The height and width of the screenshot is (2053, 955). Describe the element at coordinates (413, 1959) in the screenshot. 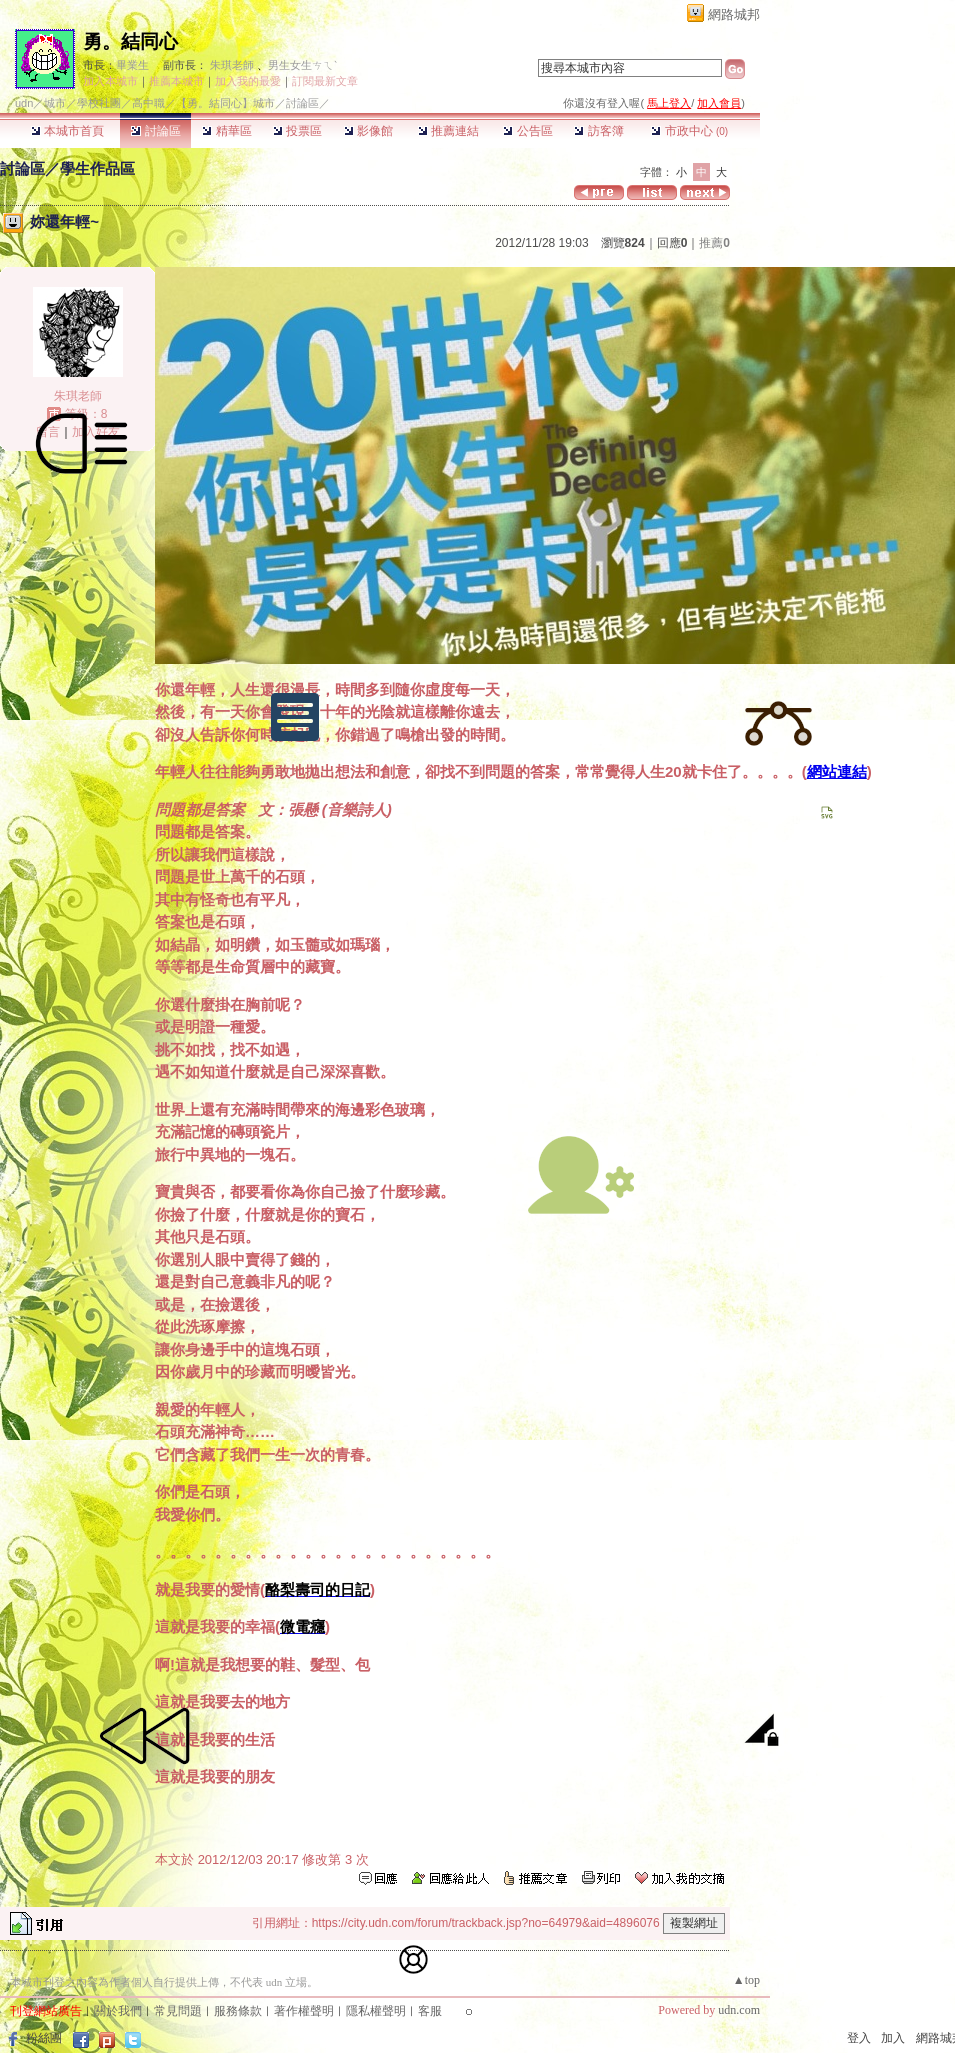

I see `access help or support center` at that location.